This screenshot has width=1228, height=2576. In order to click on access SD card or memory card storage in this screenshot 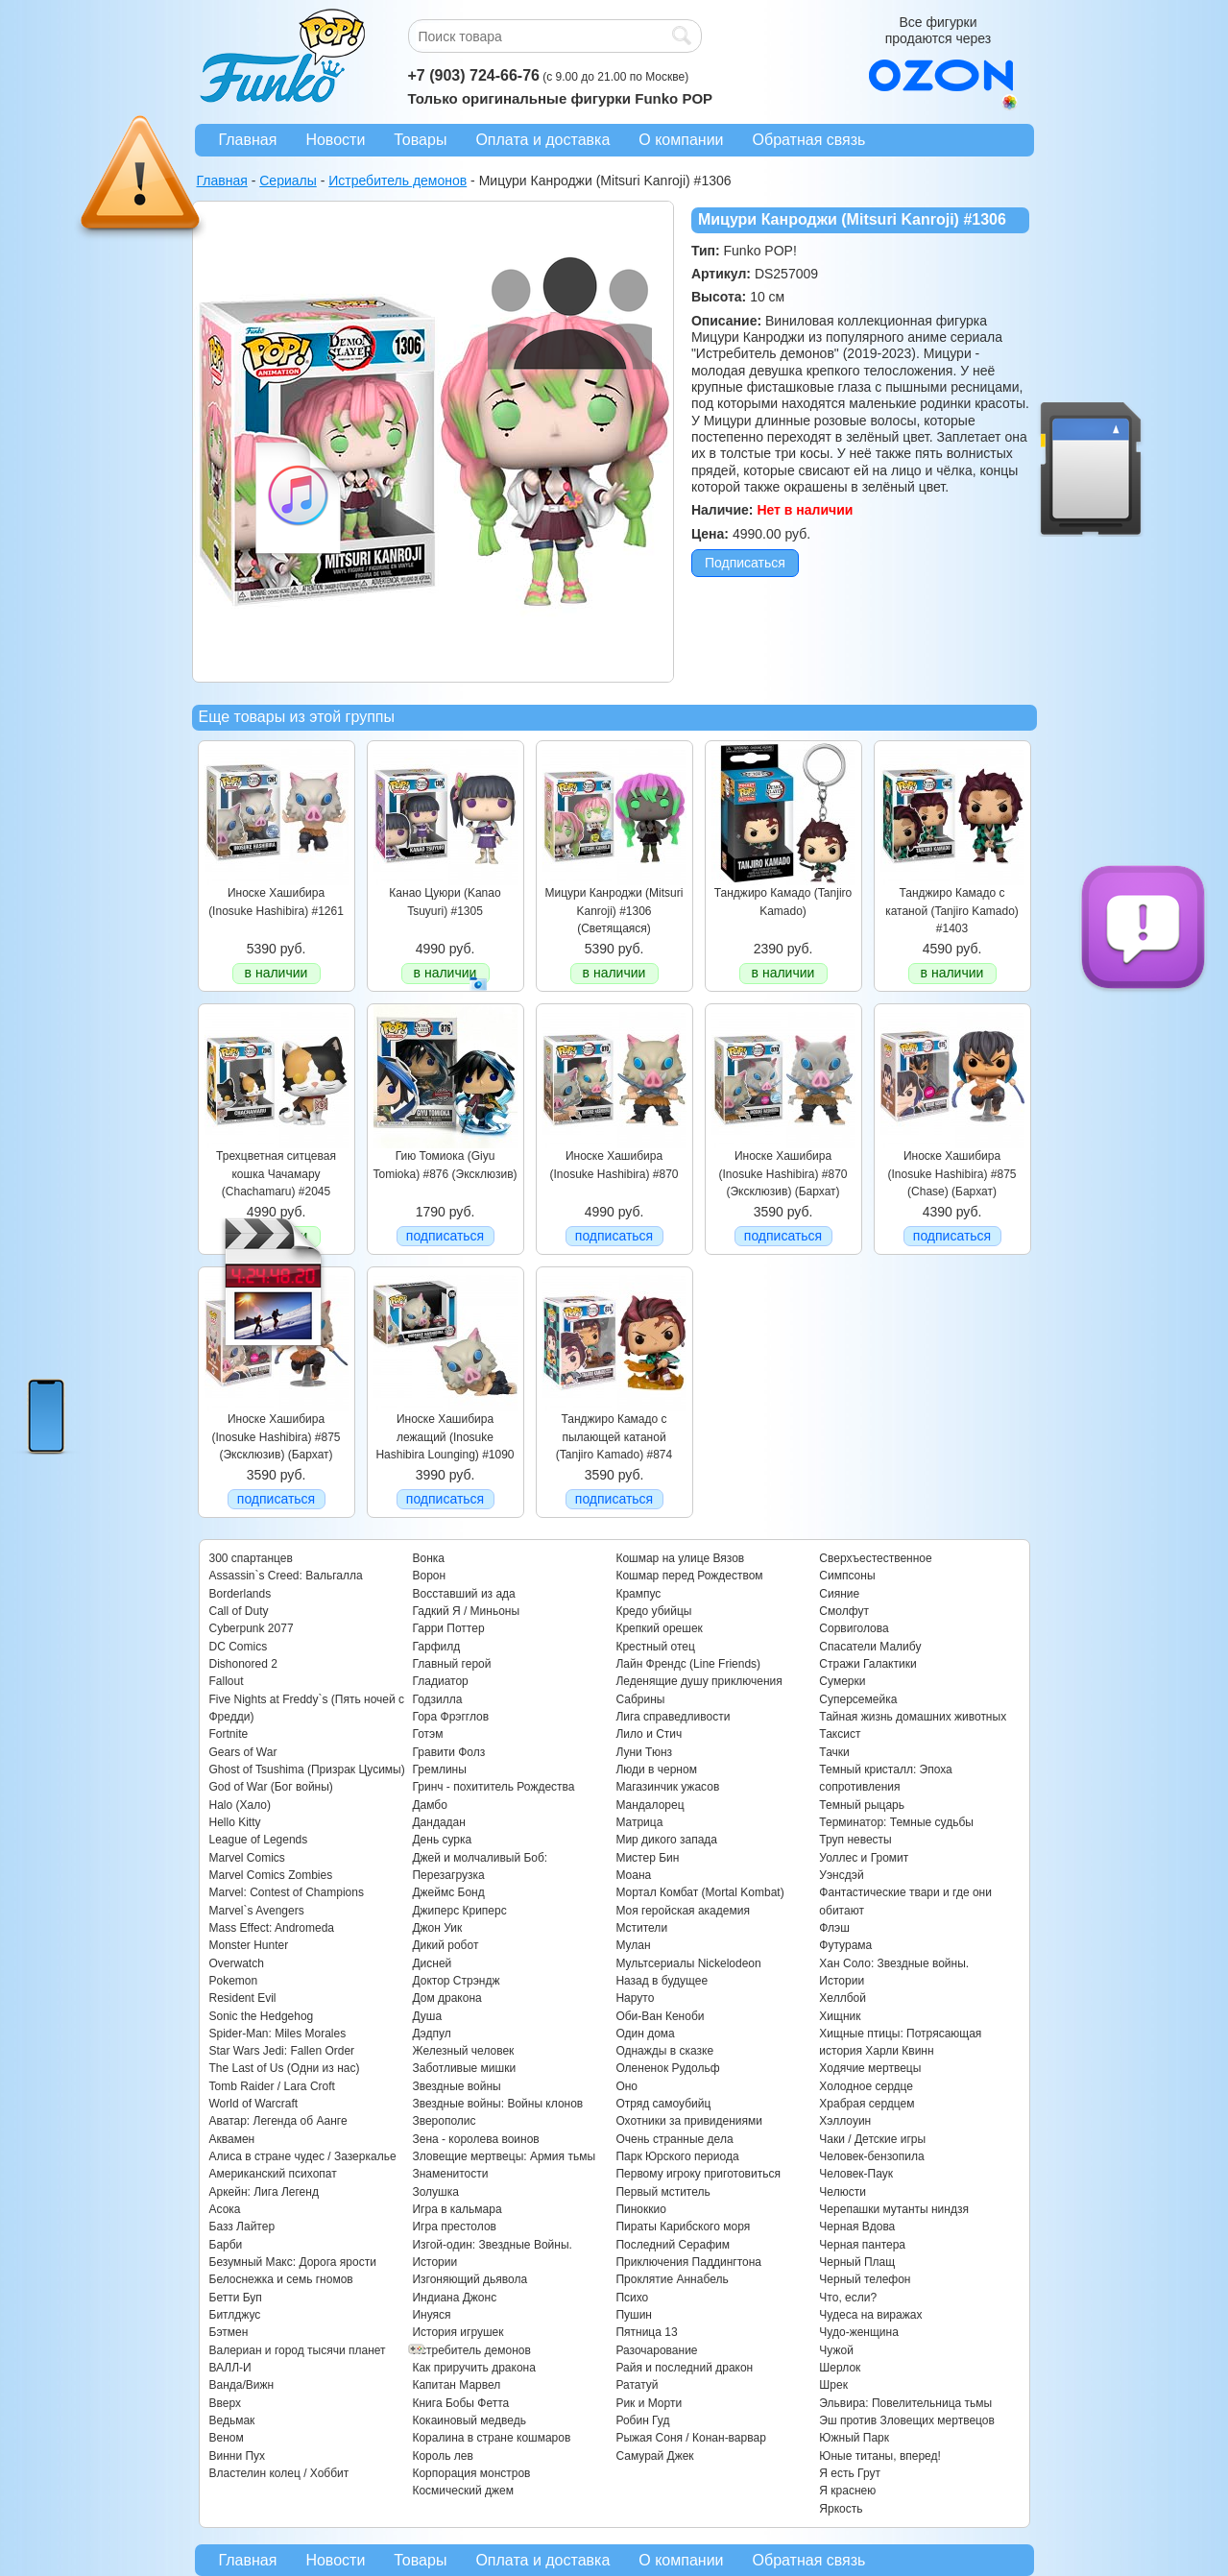, I will do `click(1091, 469)`.